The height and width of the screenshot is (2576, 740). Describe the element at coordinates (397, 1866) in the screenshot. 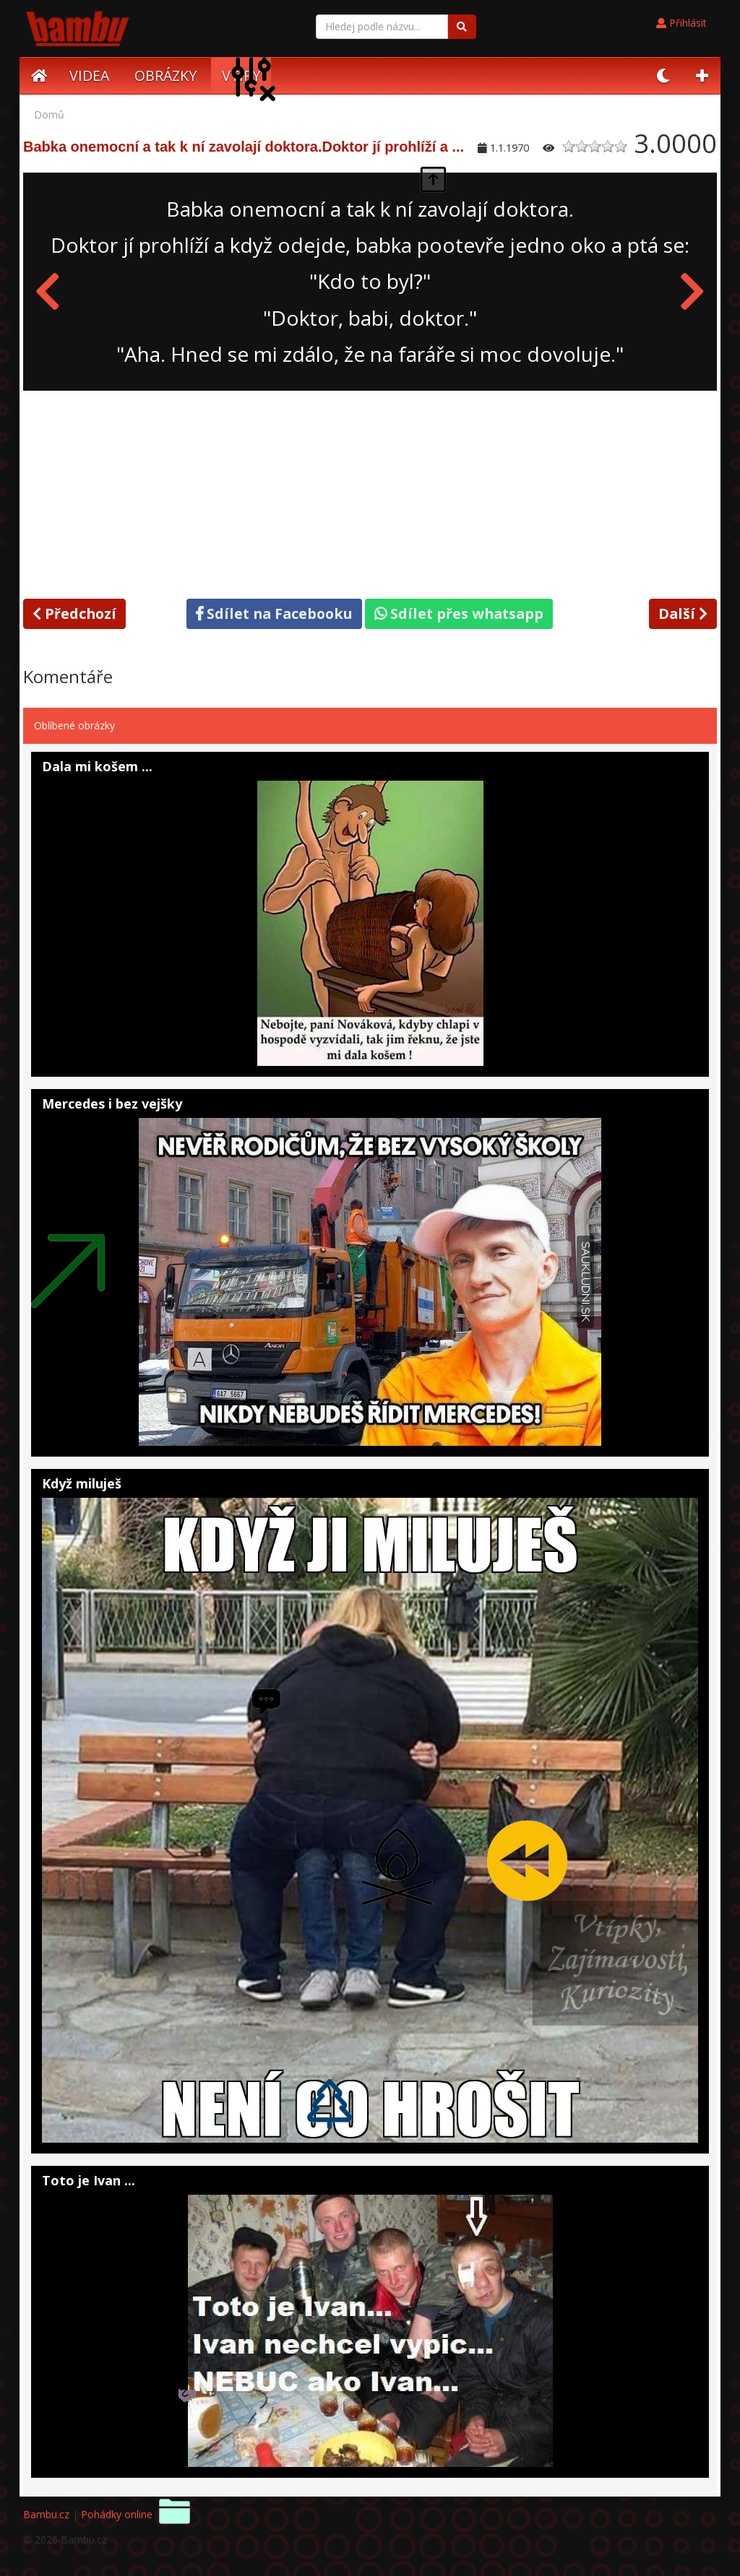

I see `access outdoor or camping-related features` at that location.